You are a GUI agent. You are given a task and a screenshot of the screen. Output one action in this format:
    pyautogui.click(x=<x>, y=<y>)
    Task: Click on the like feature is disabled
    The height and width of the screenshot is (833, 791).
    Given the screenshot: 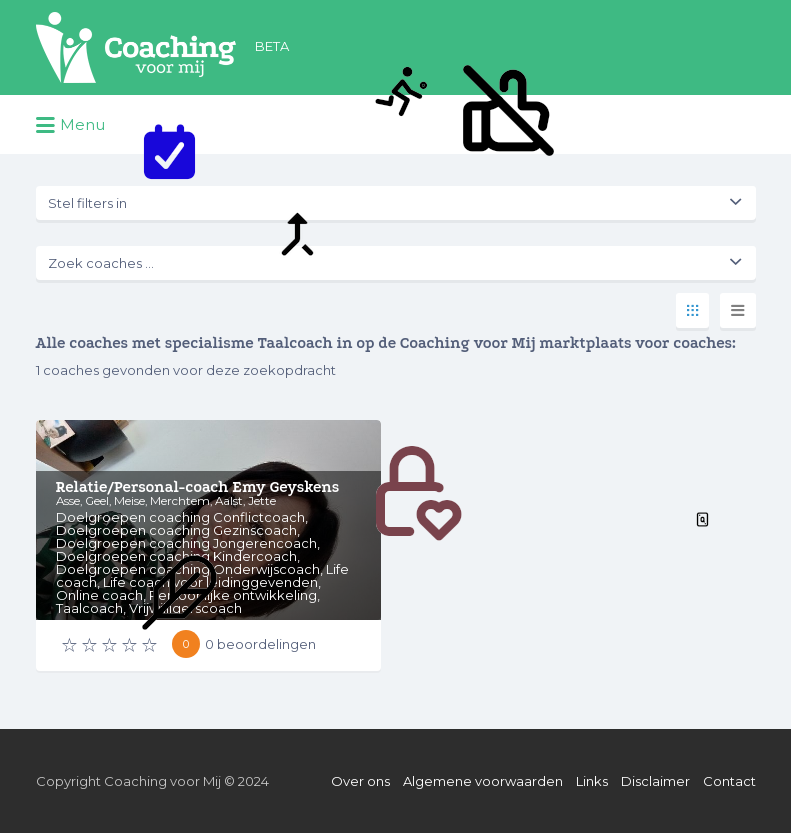 What is the action you would take?
    pyautogui.click(x=508, y=110)
    